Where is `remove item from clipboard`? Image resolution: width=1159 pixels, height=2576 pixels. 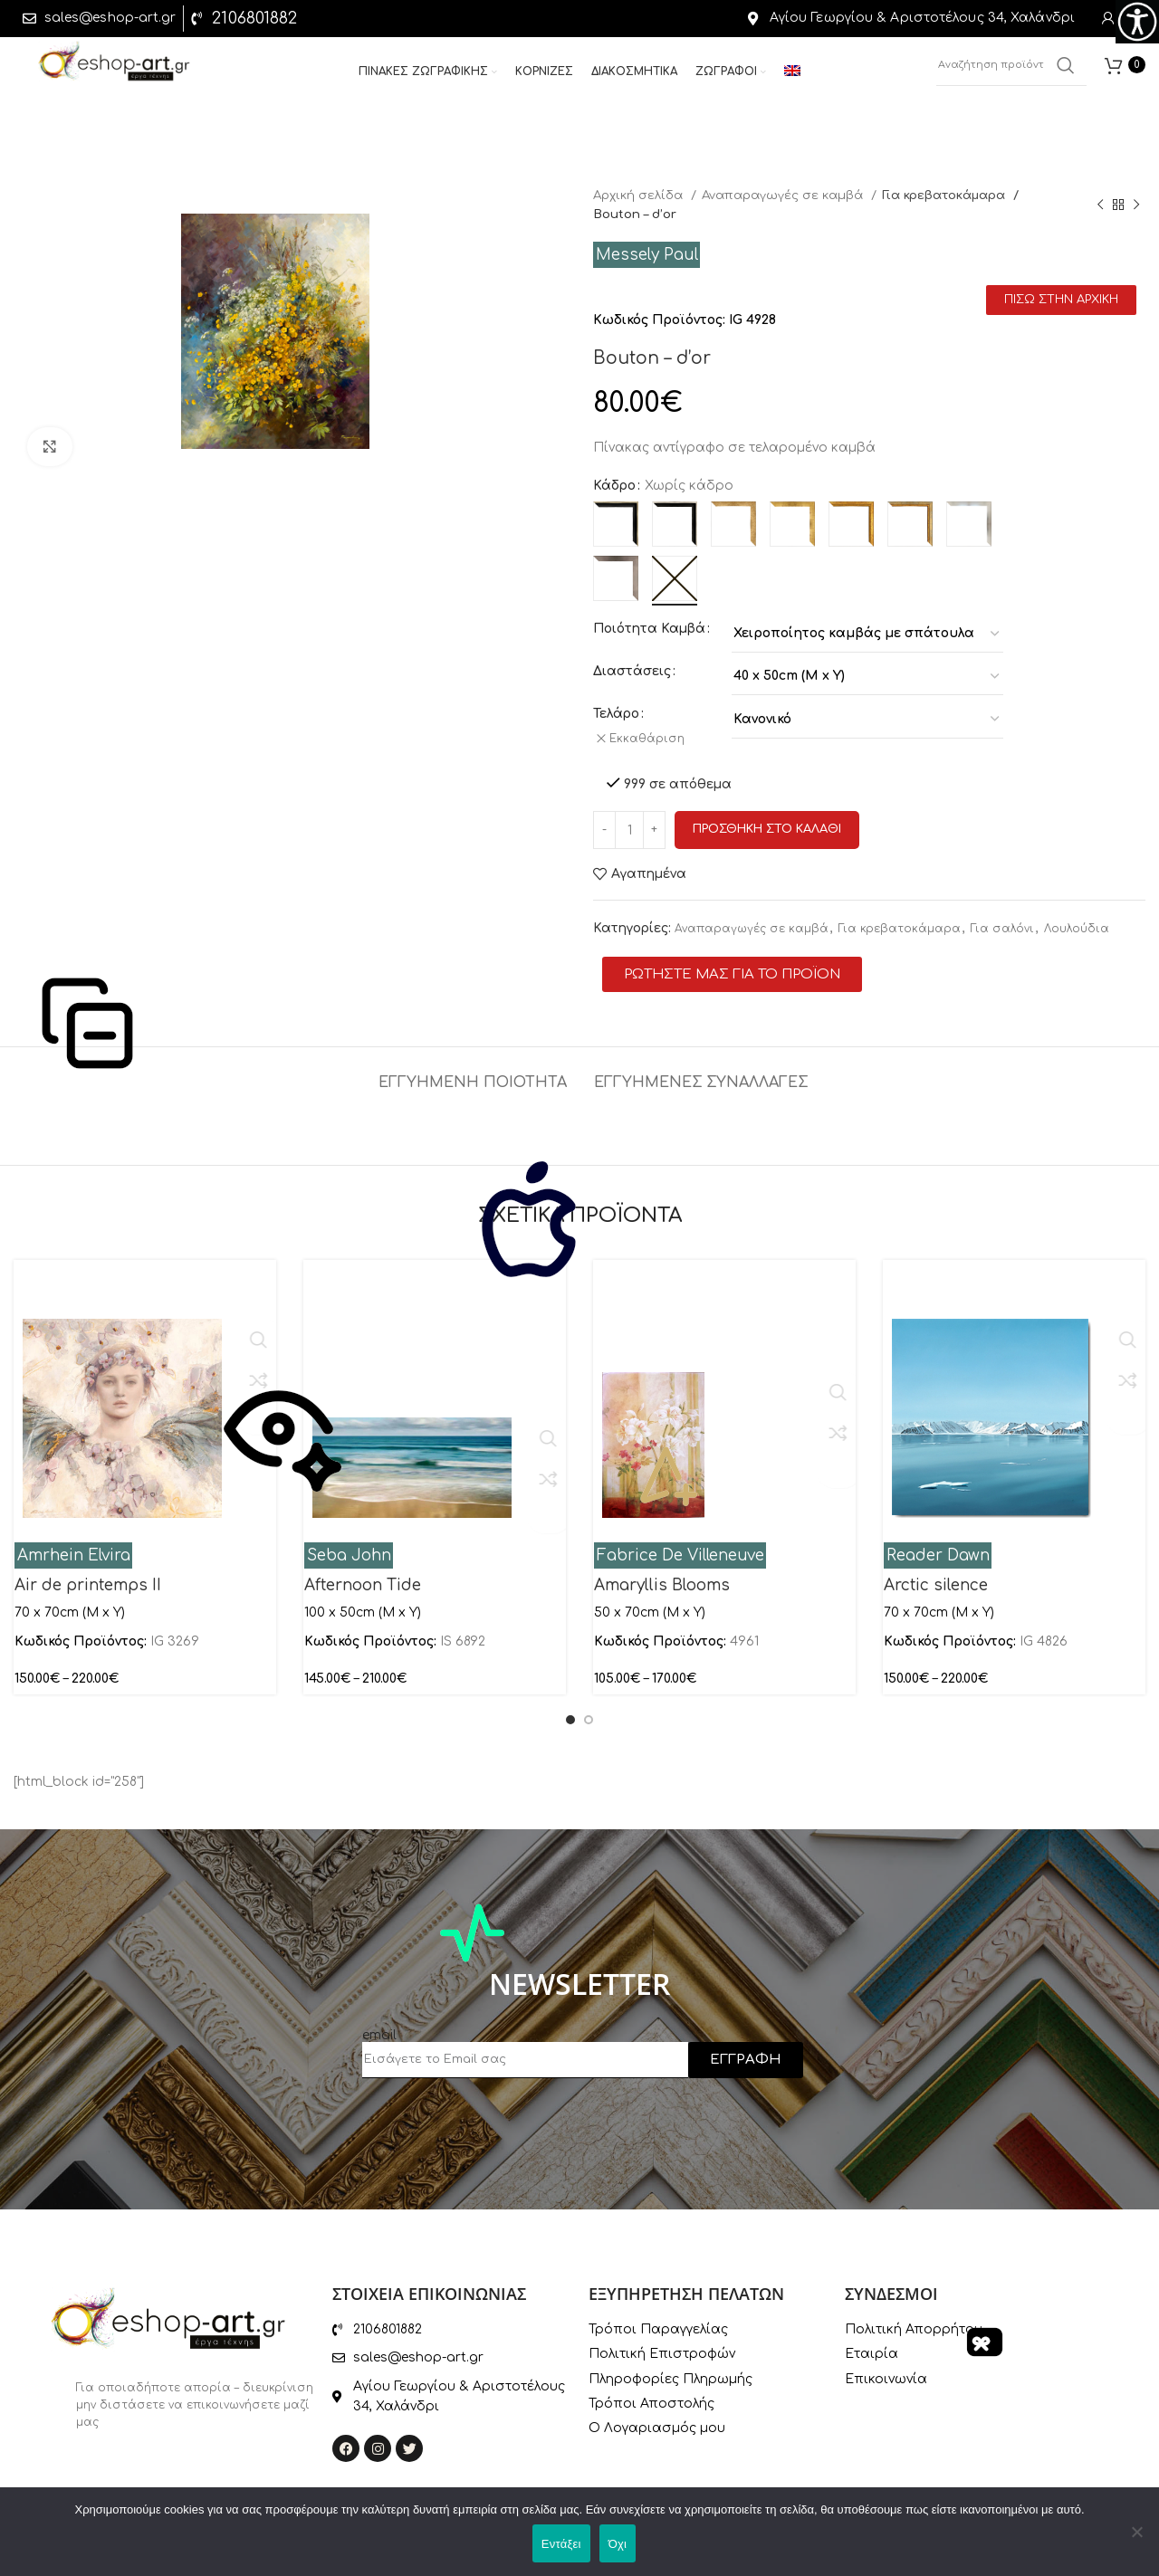
remove item from clipboard is located at coordinates (87, 1023).